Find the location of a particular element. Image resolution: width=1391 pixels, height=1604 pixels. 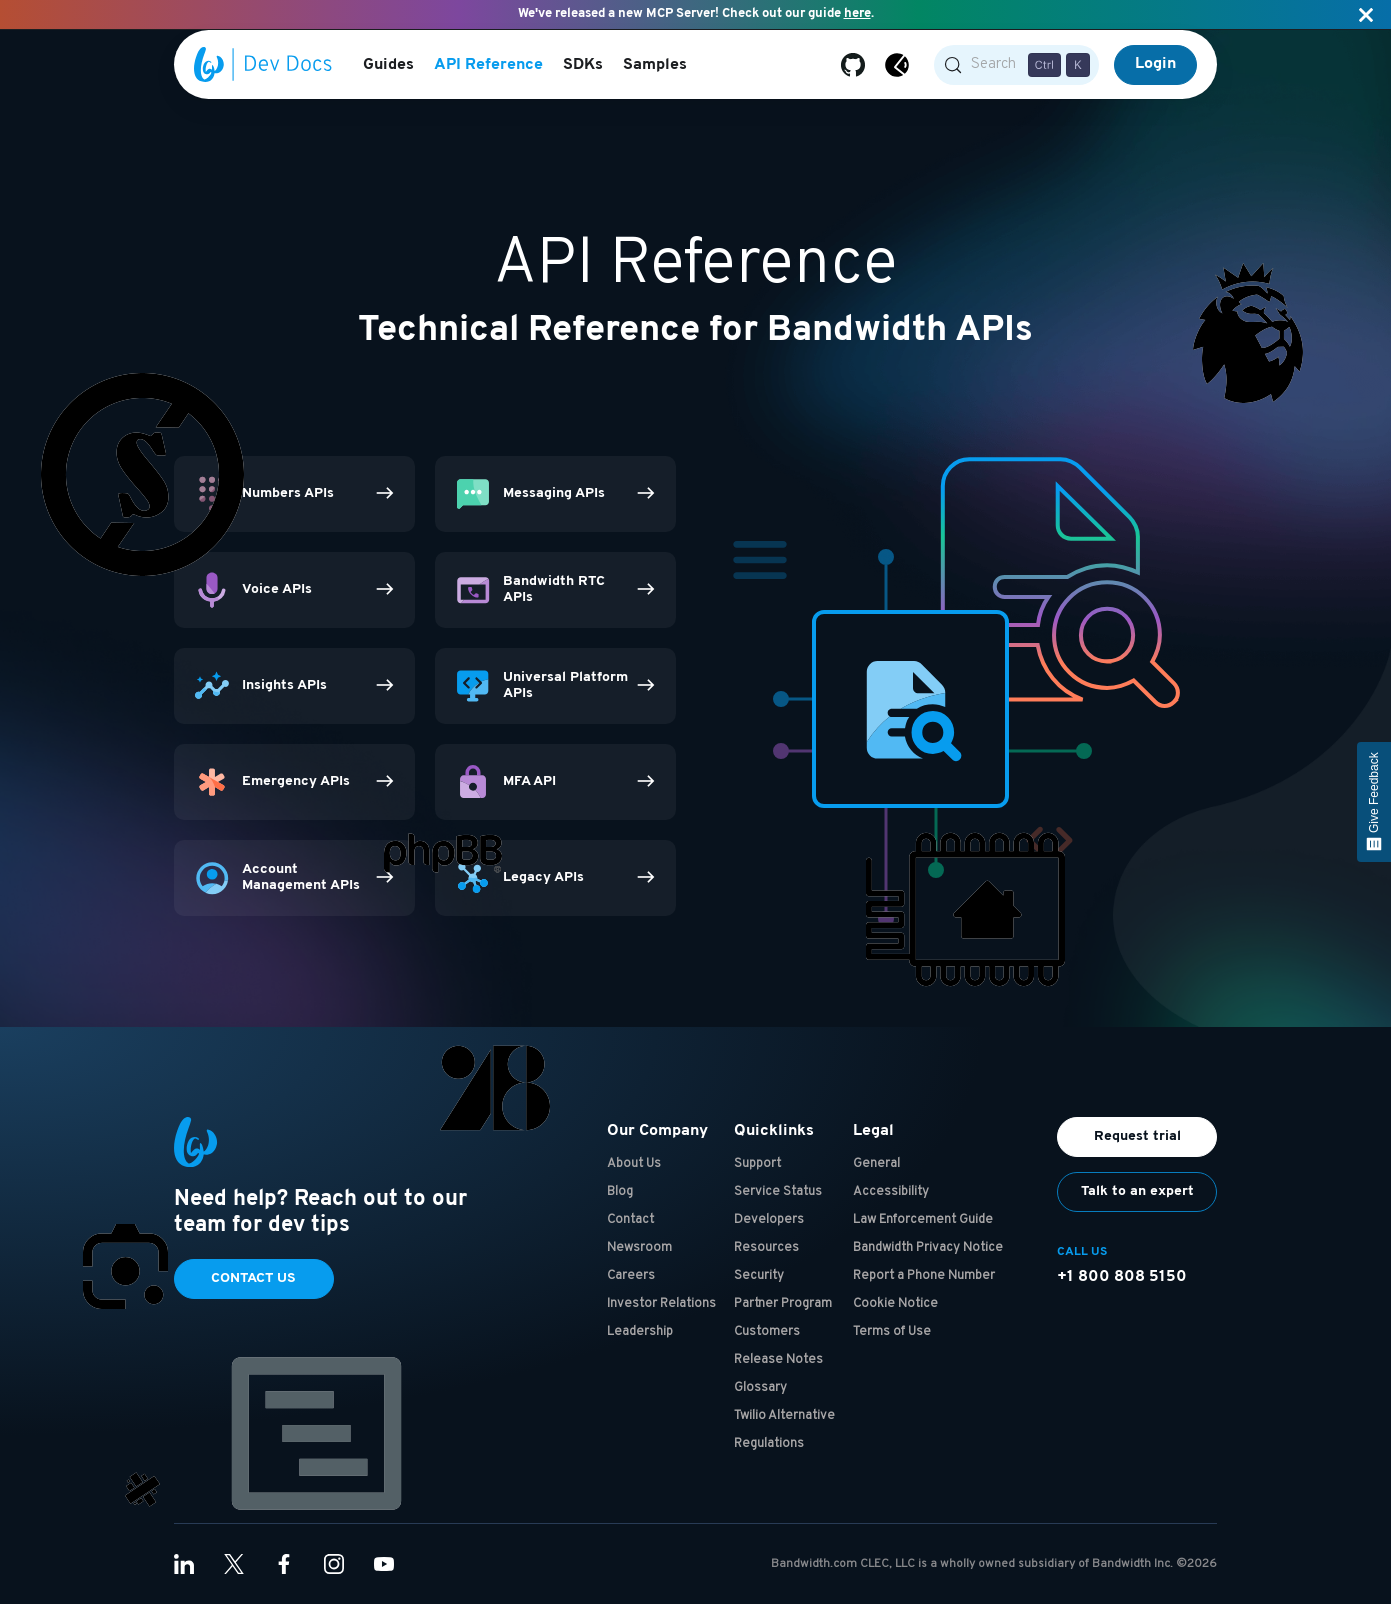

open google lens to search with your camera is located at coordinates (125, 1266).